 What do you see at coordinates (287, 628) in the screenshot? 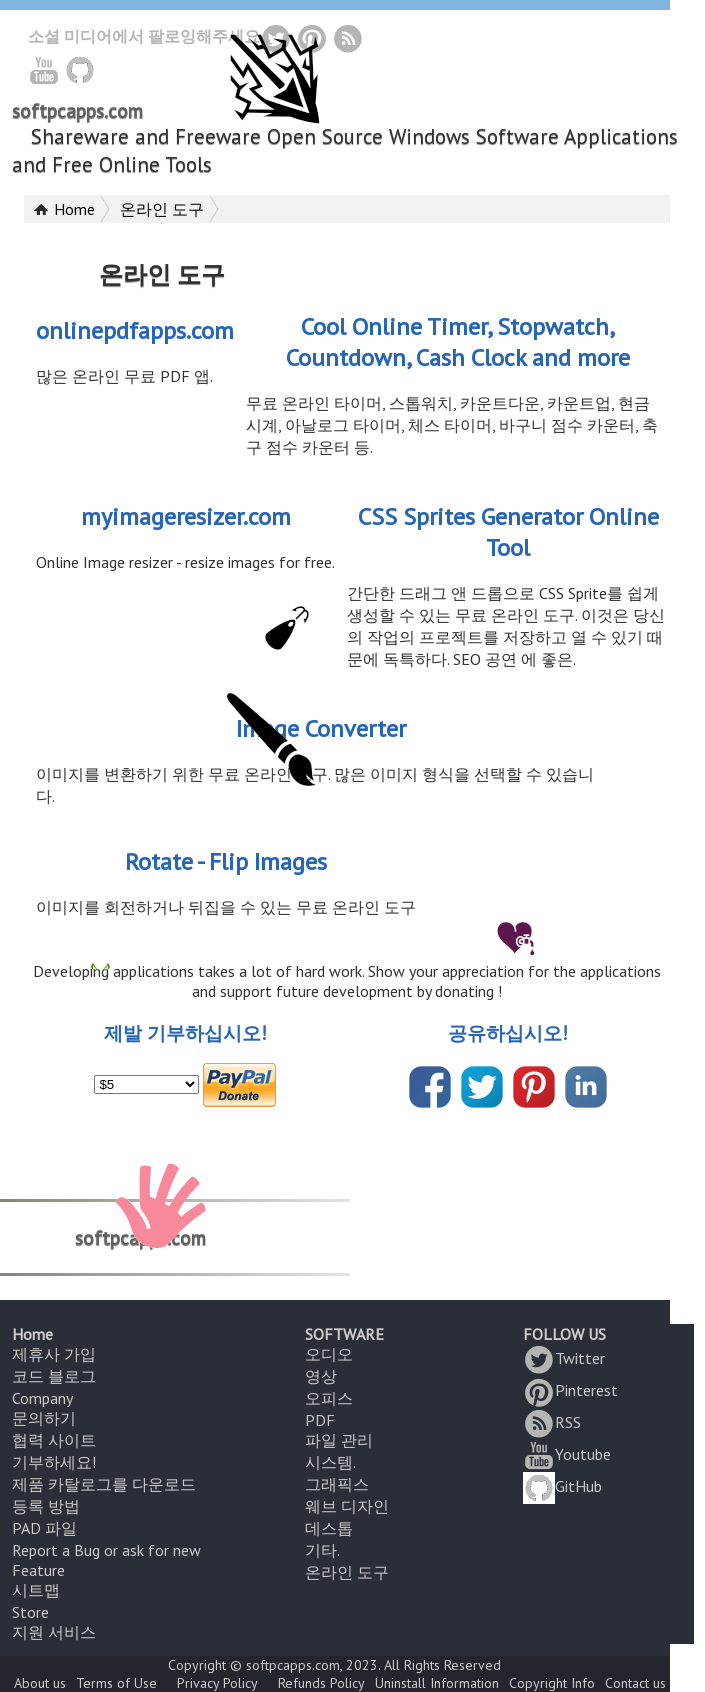
I see `fishing lure or tackle equipment in a game inventory` at bounding box center [287, 628].